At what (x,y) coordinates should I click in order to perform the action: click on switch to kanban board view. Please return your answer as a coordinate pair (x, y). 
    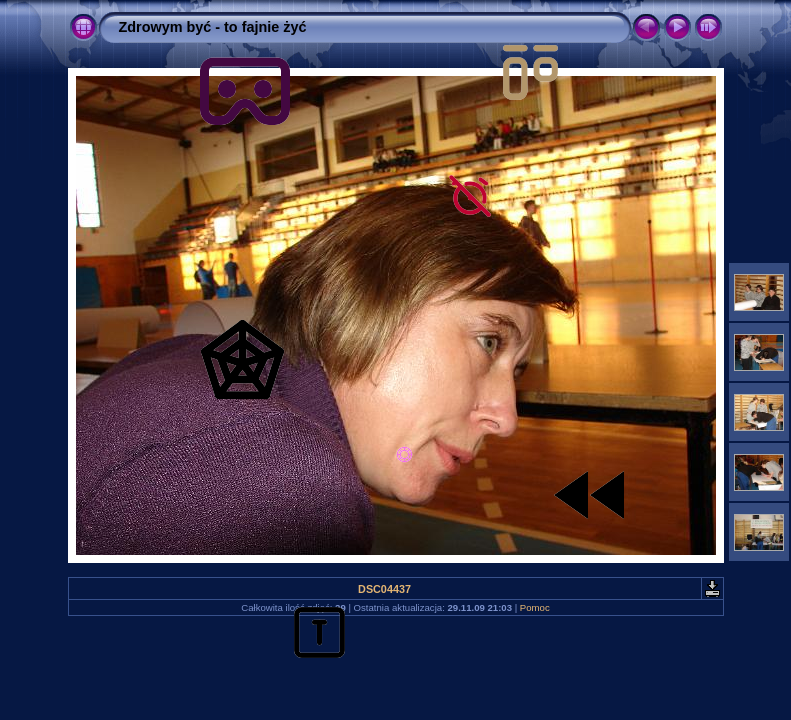
    Looking at the image, I should click on (530, 72).